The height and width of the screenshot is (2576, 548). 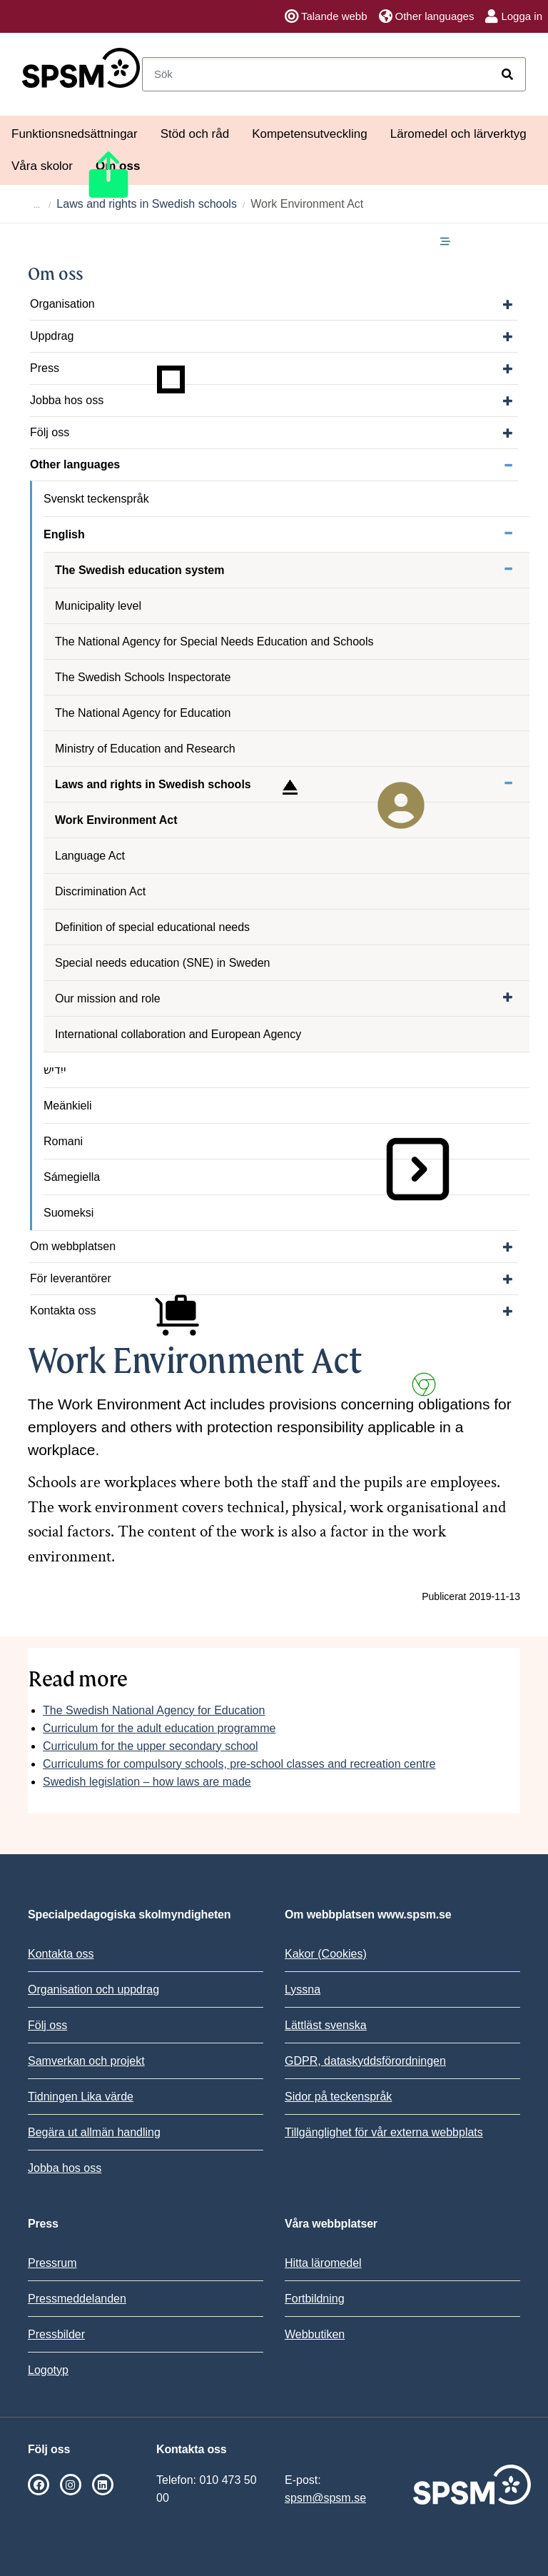 I want to click on access live stream or feed, so click(x=445, y=241).